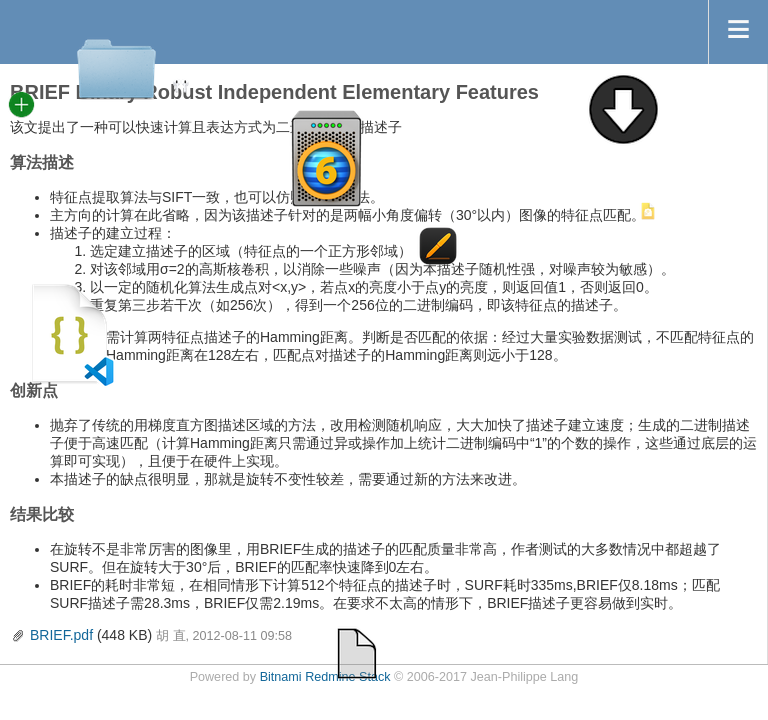 The width and height of the screenshot is (768, 720). Describe the element at coordinates (648, 211) in the screenshot. I see `mbox email archive file` at that location.